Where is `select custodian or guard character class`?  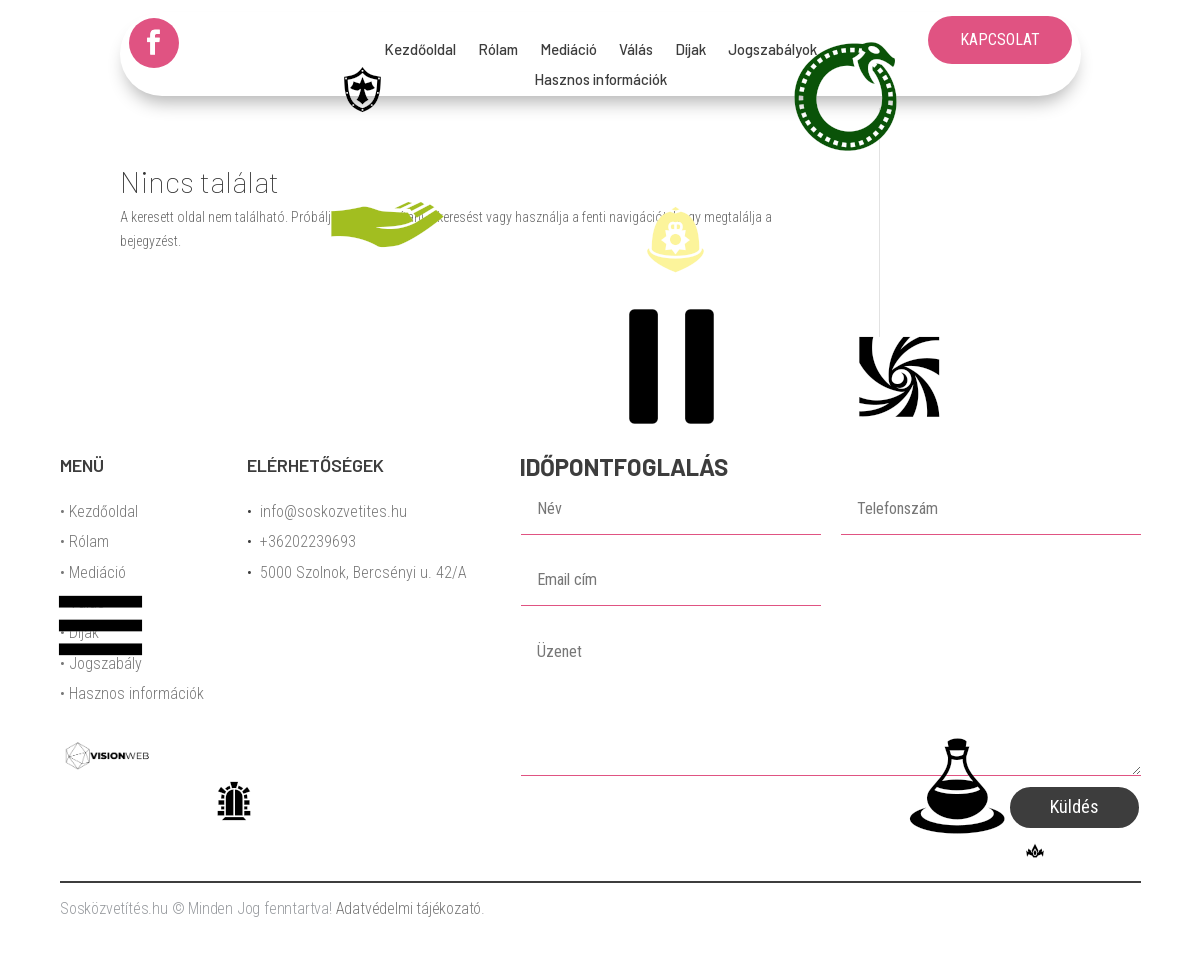 select custodian or guard character class is located at coordinates (675, 239).